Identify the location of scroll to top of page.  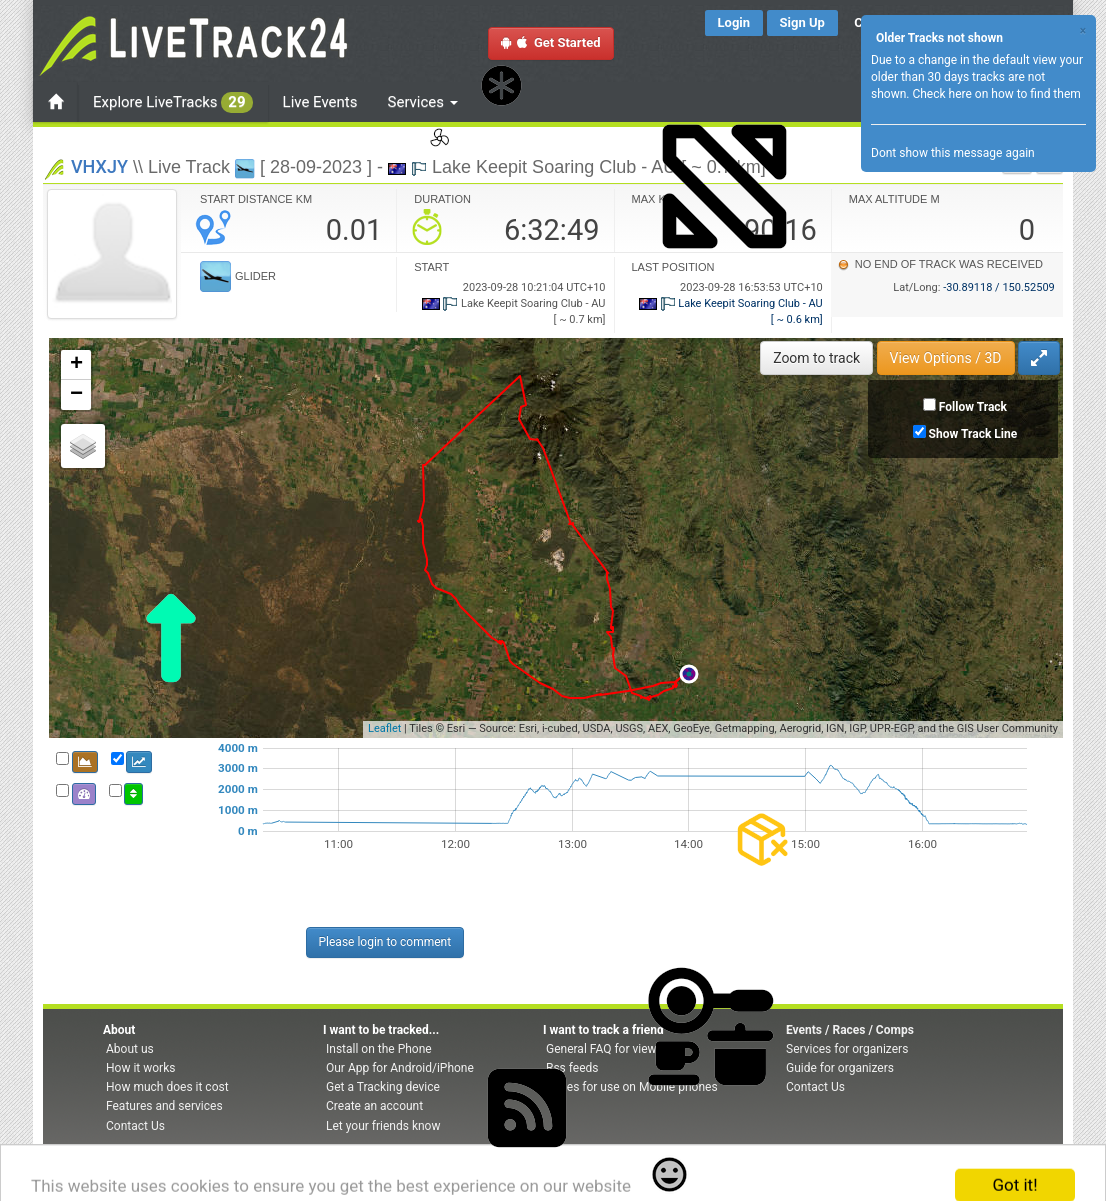
(171, 638).